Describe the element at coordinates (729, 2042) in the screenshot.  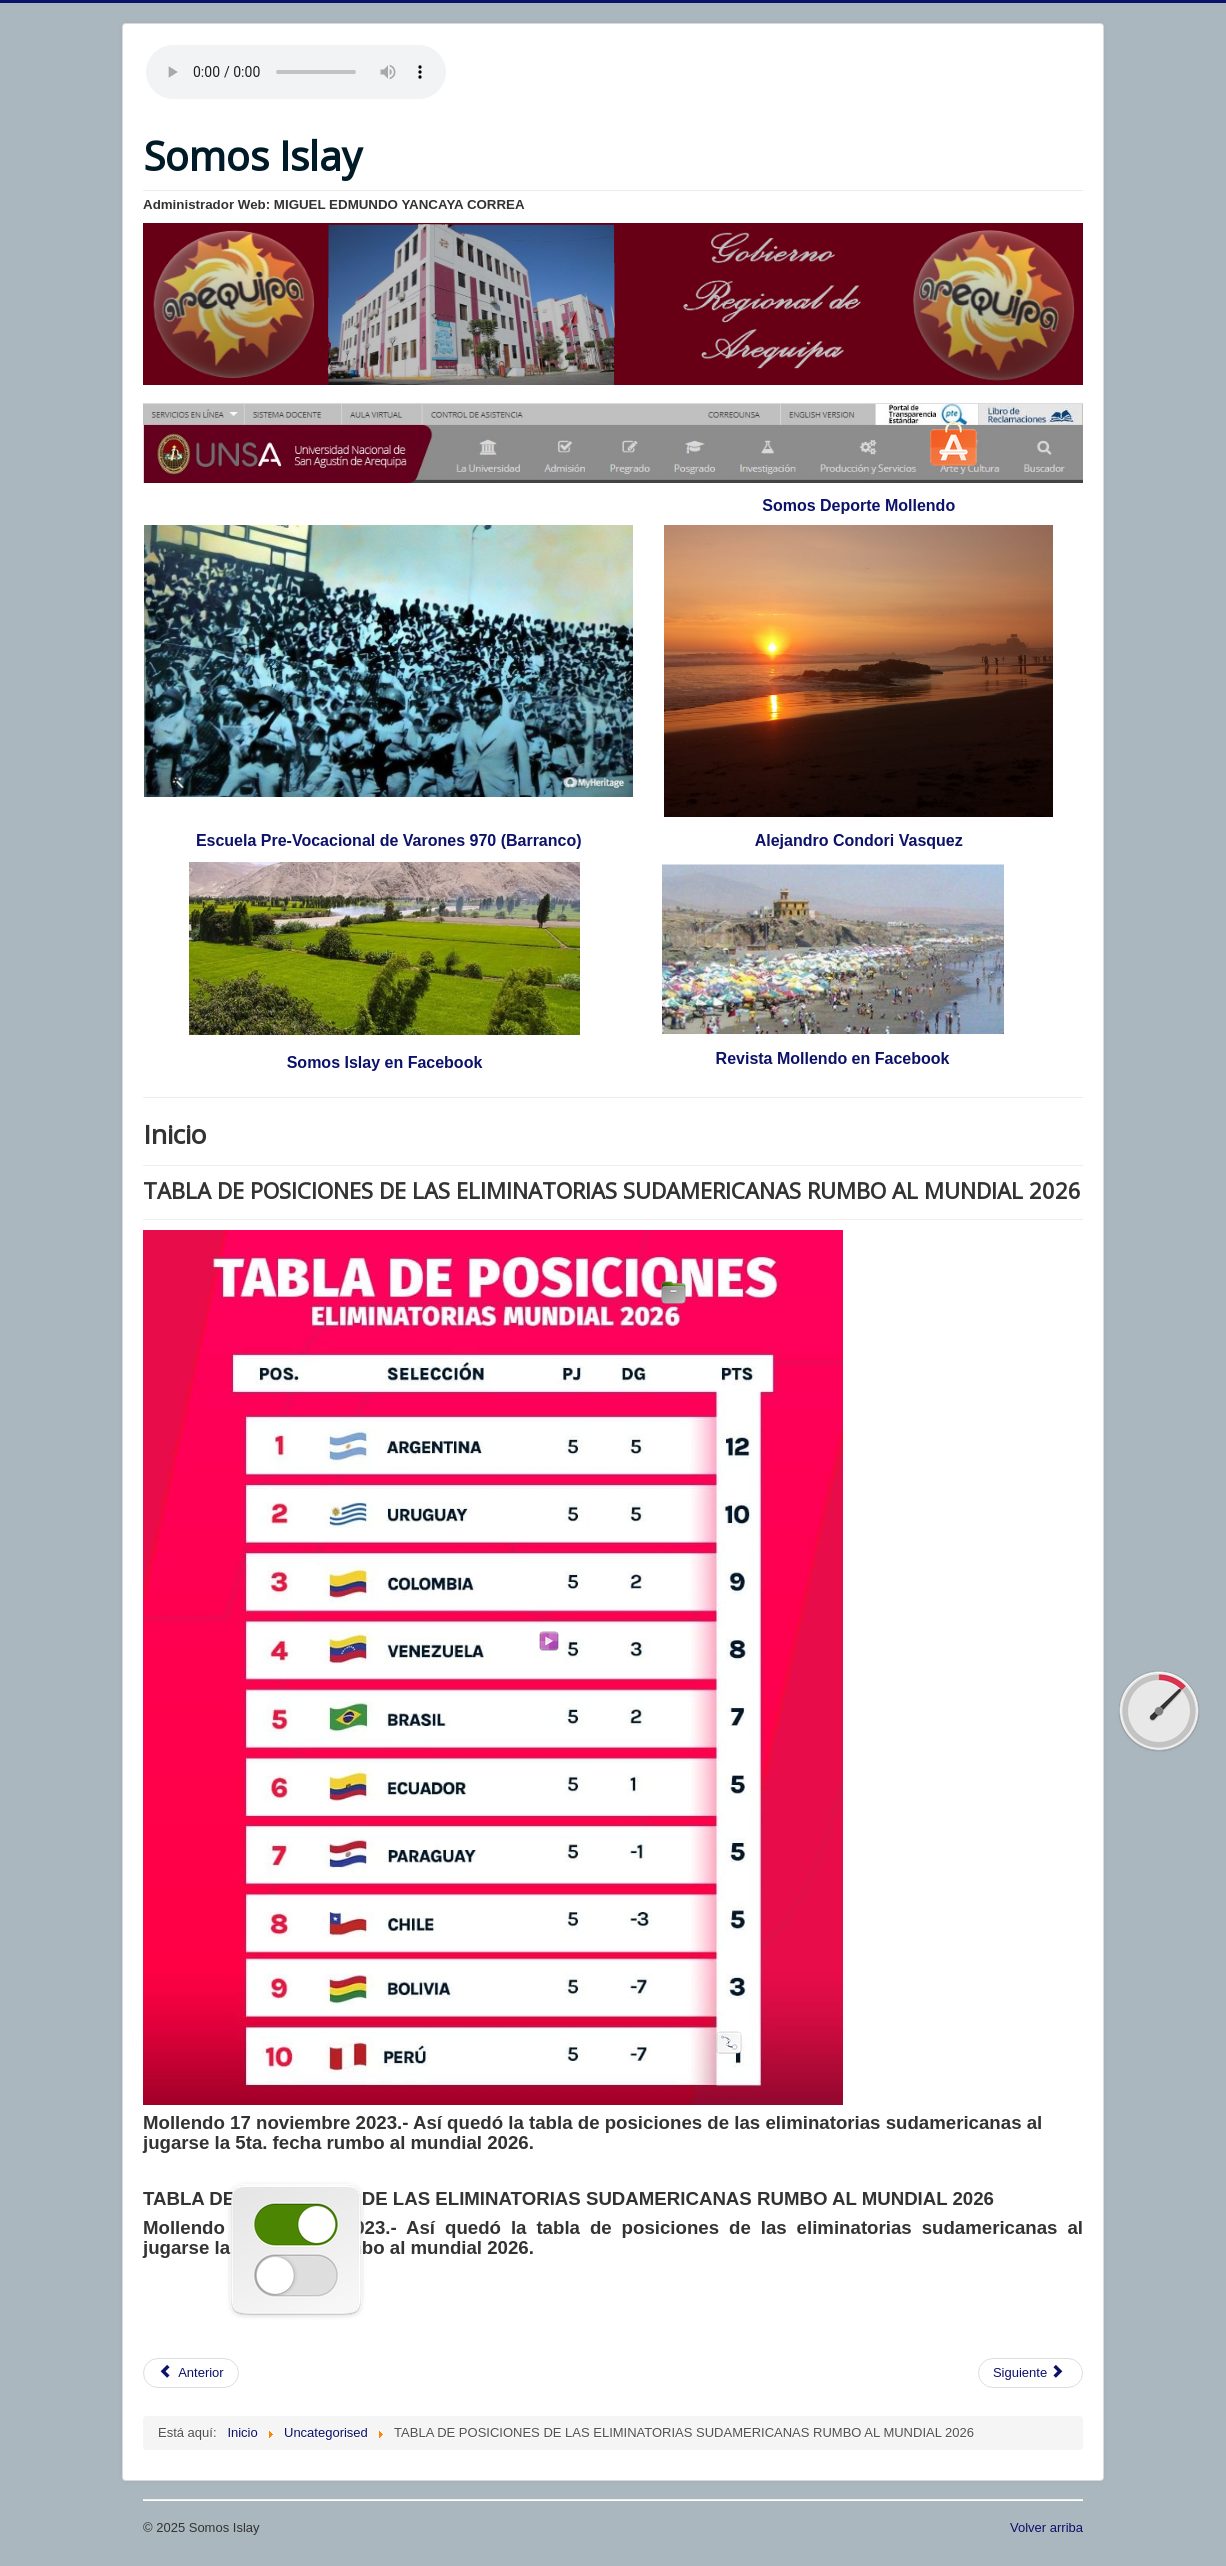
I see `open a karbon vector graphics file` at that location.